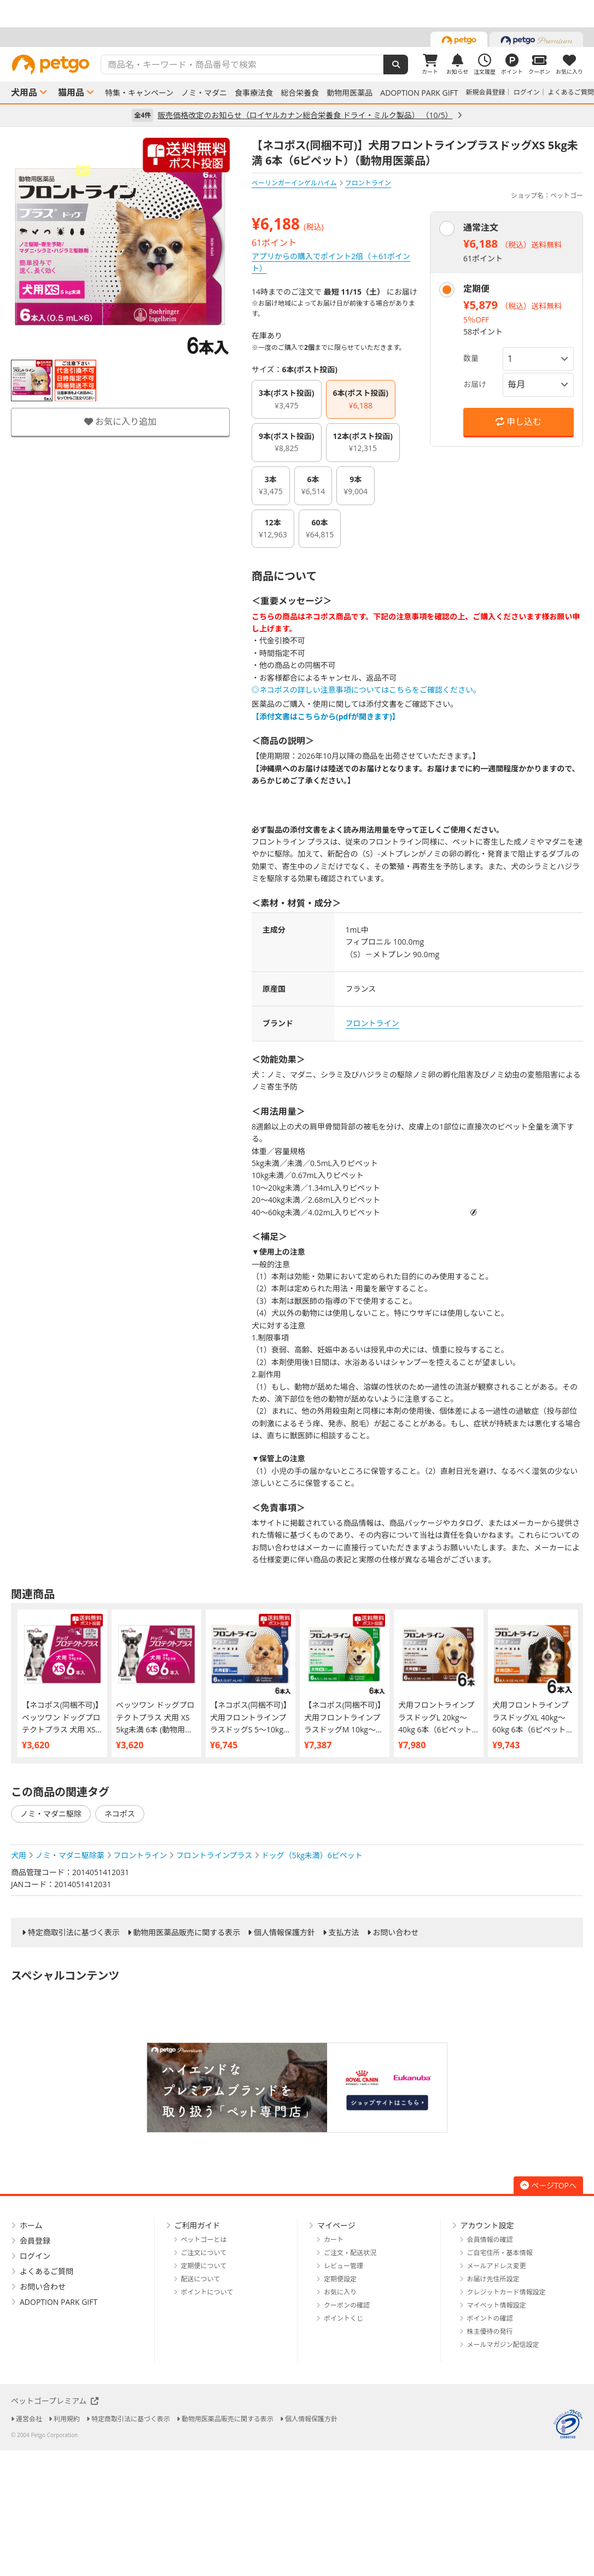  Describe the element at coordinates (83, 171) in the screenshot. I see `verified ID or pass accepted` at that location.